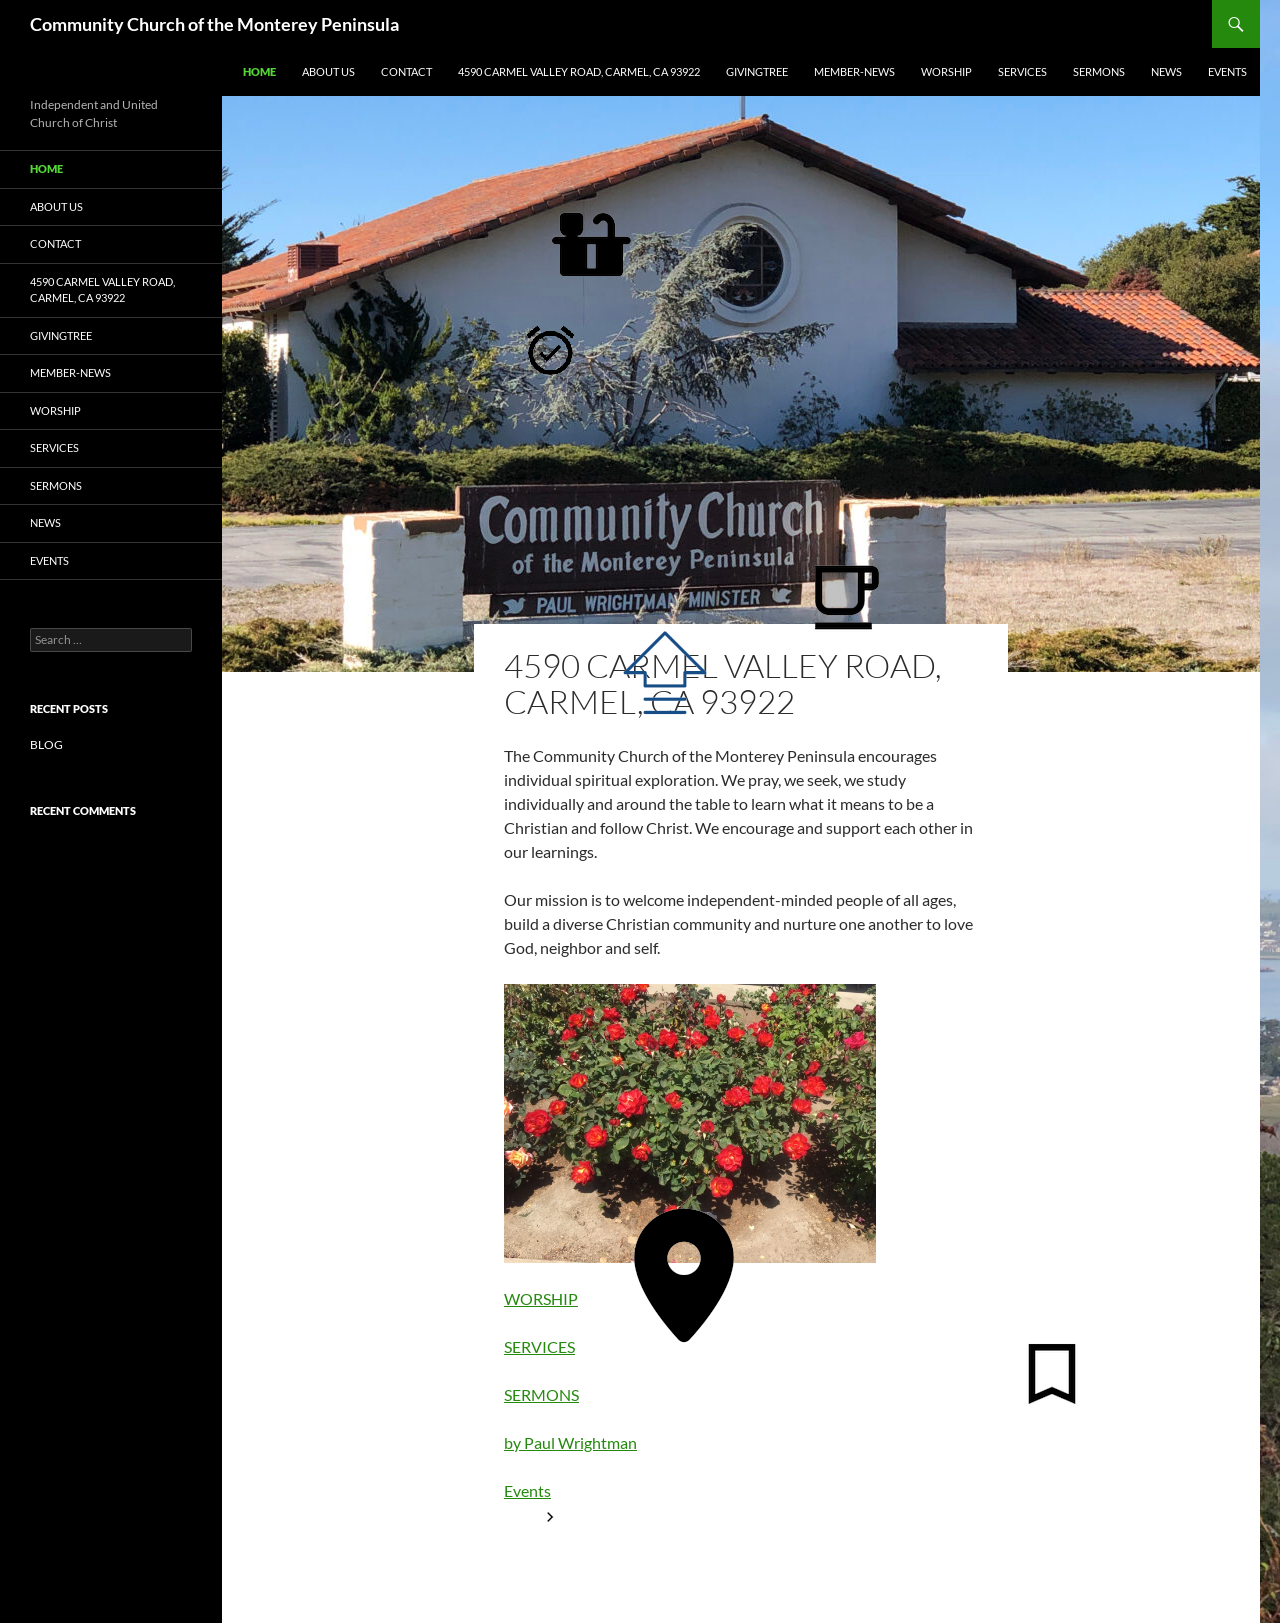  Describe the element at coordinates (843, 597) in the screenshot. I see `access café or coffee shop locations` at that location.